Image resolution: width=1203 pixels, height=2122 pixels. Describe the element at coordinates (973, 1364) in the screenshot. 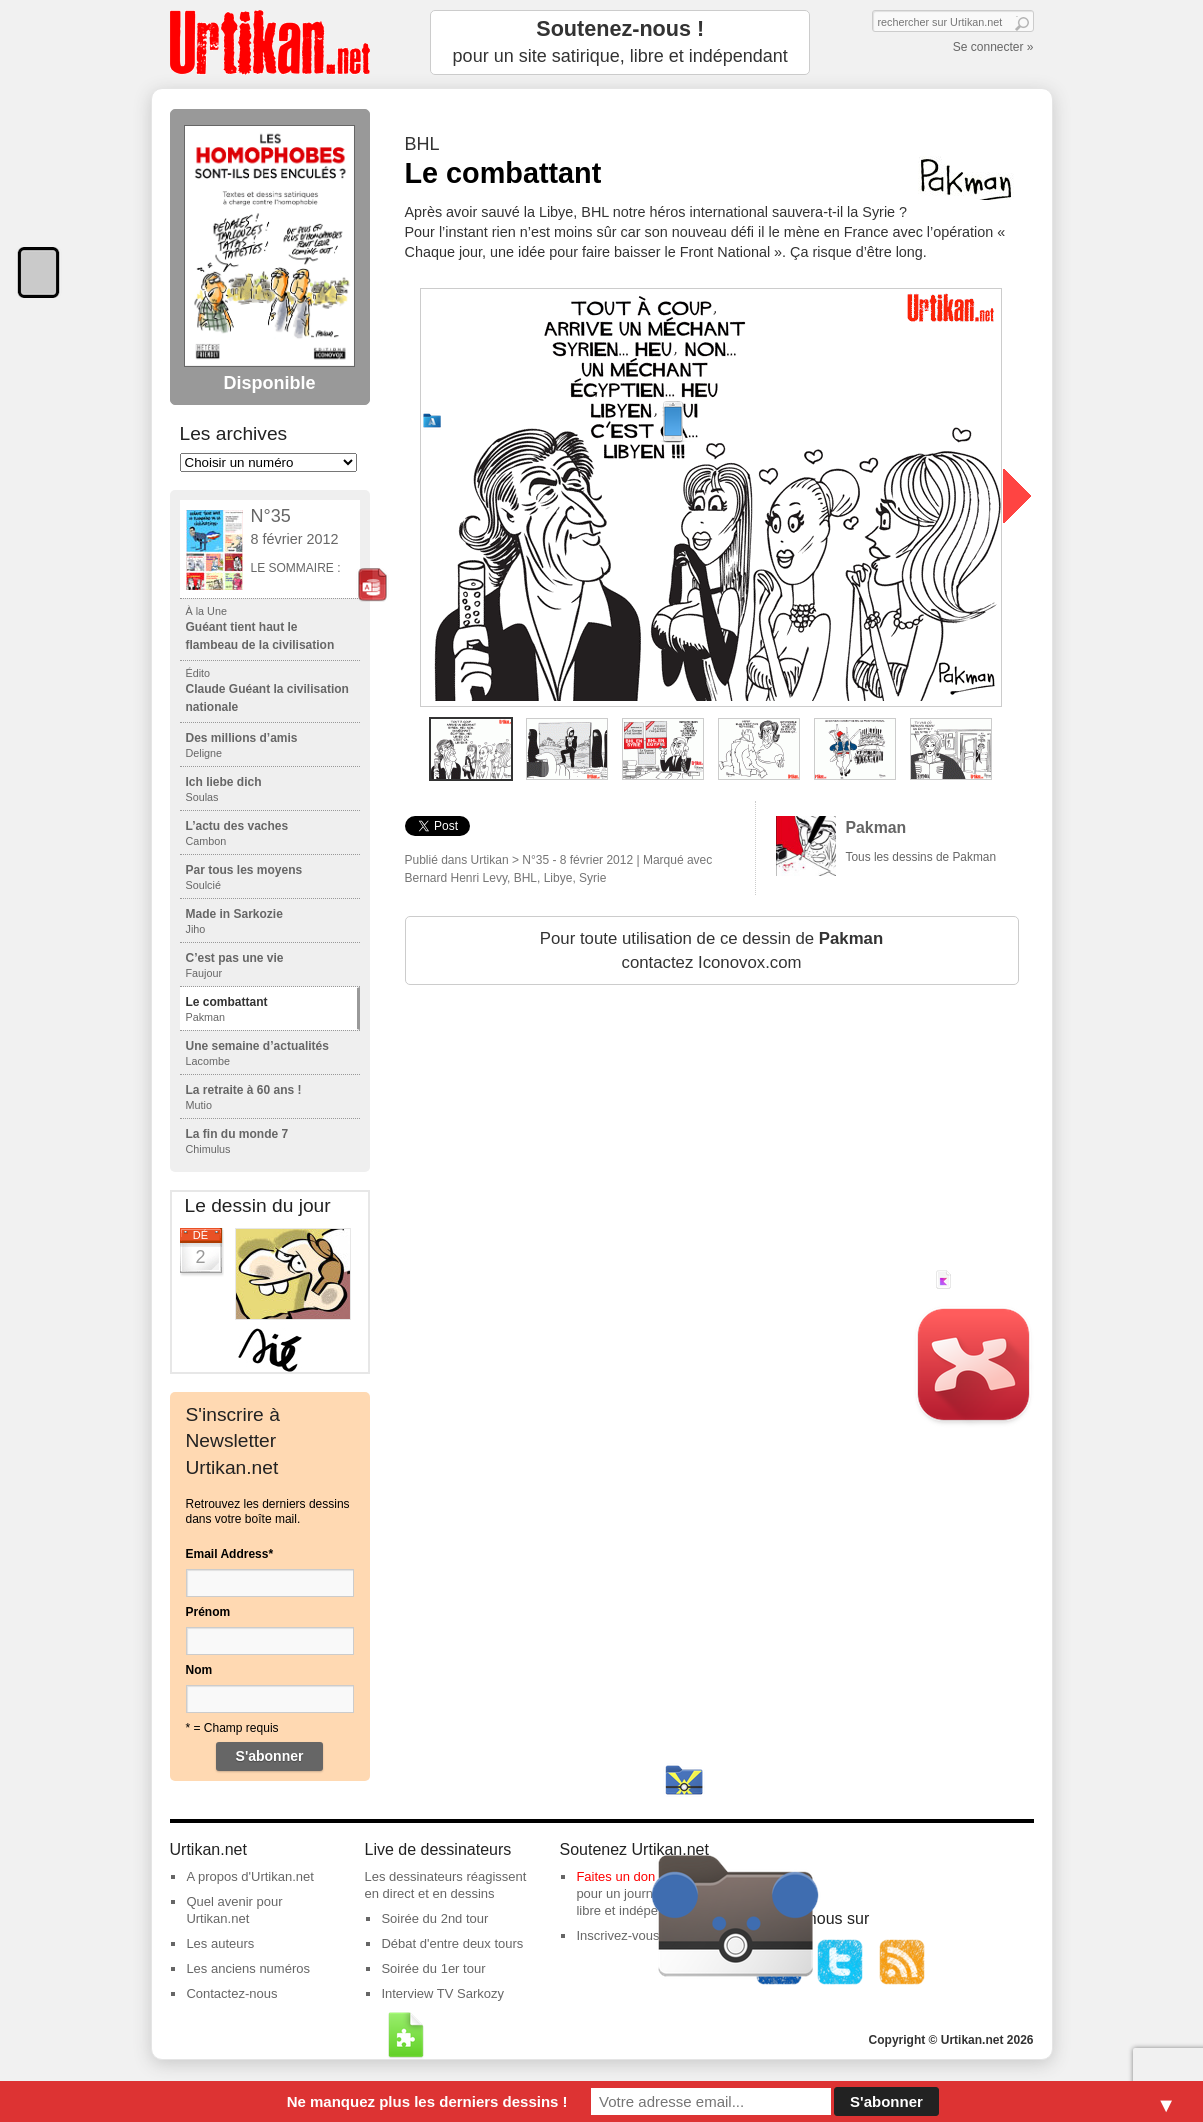

I see `open xmind mind mapping application` at that location.